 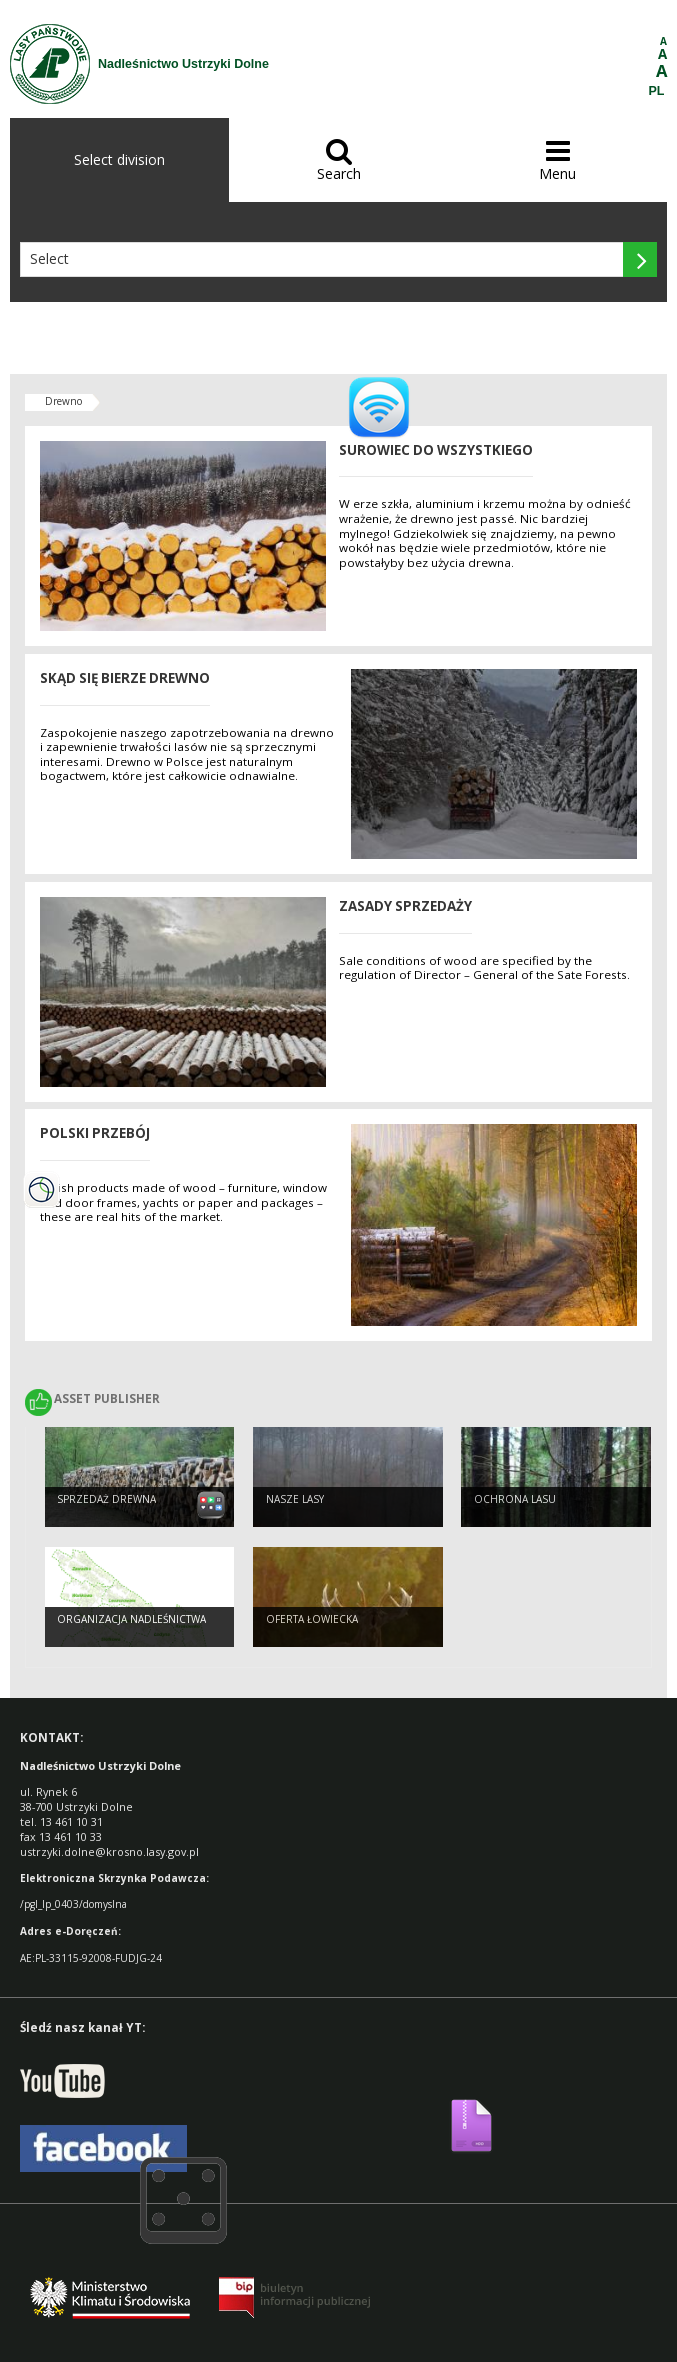 I want to click on open cisco anyconnect vpn client, so click(x=41, y=1189).